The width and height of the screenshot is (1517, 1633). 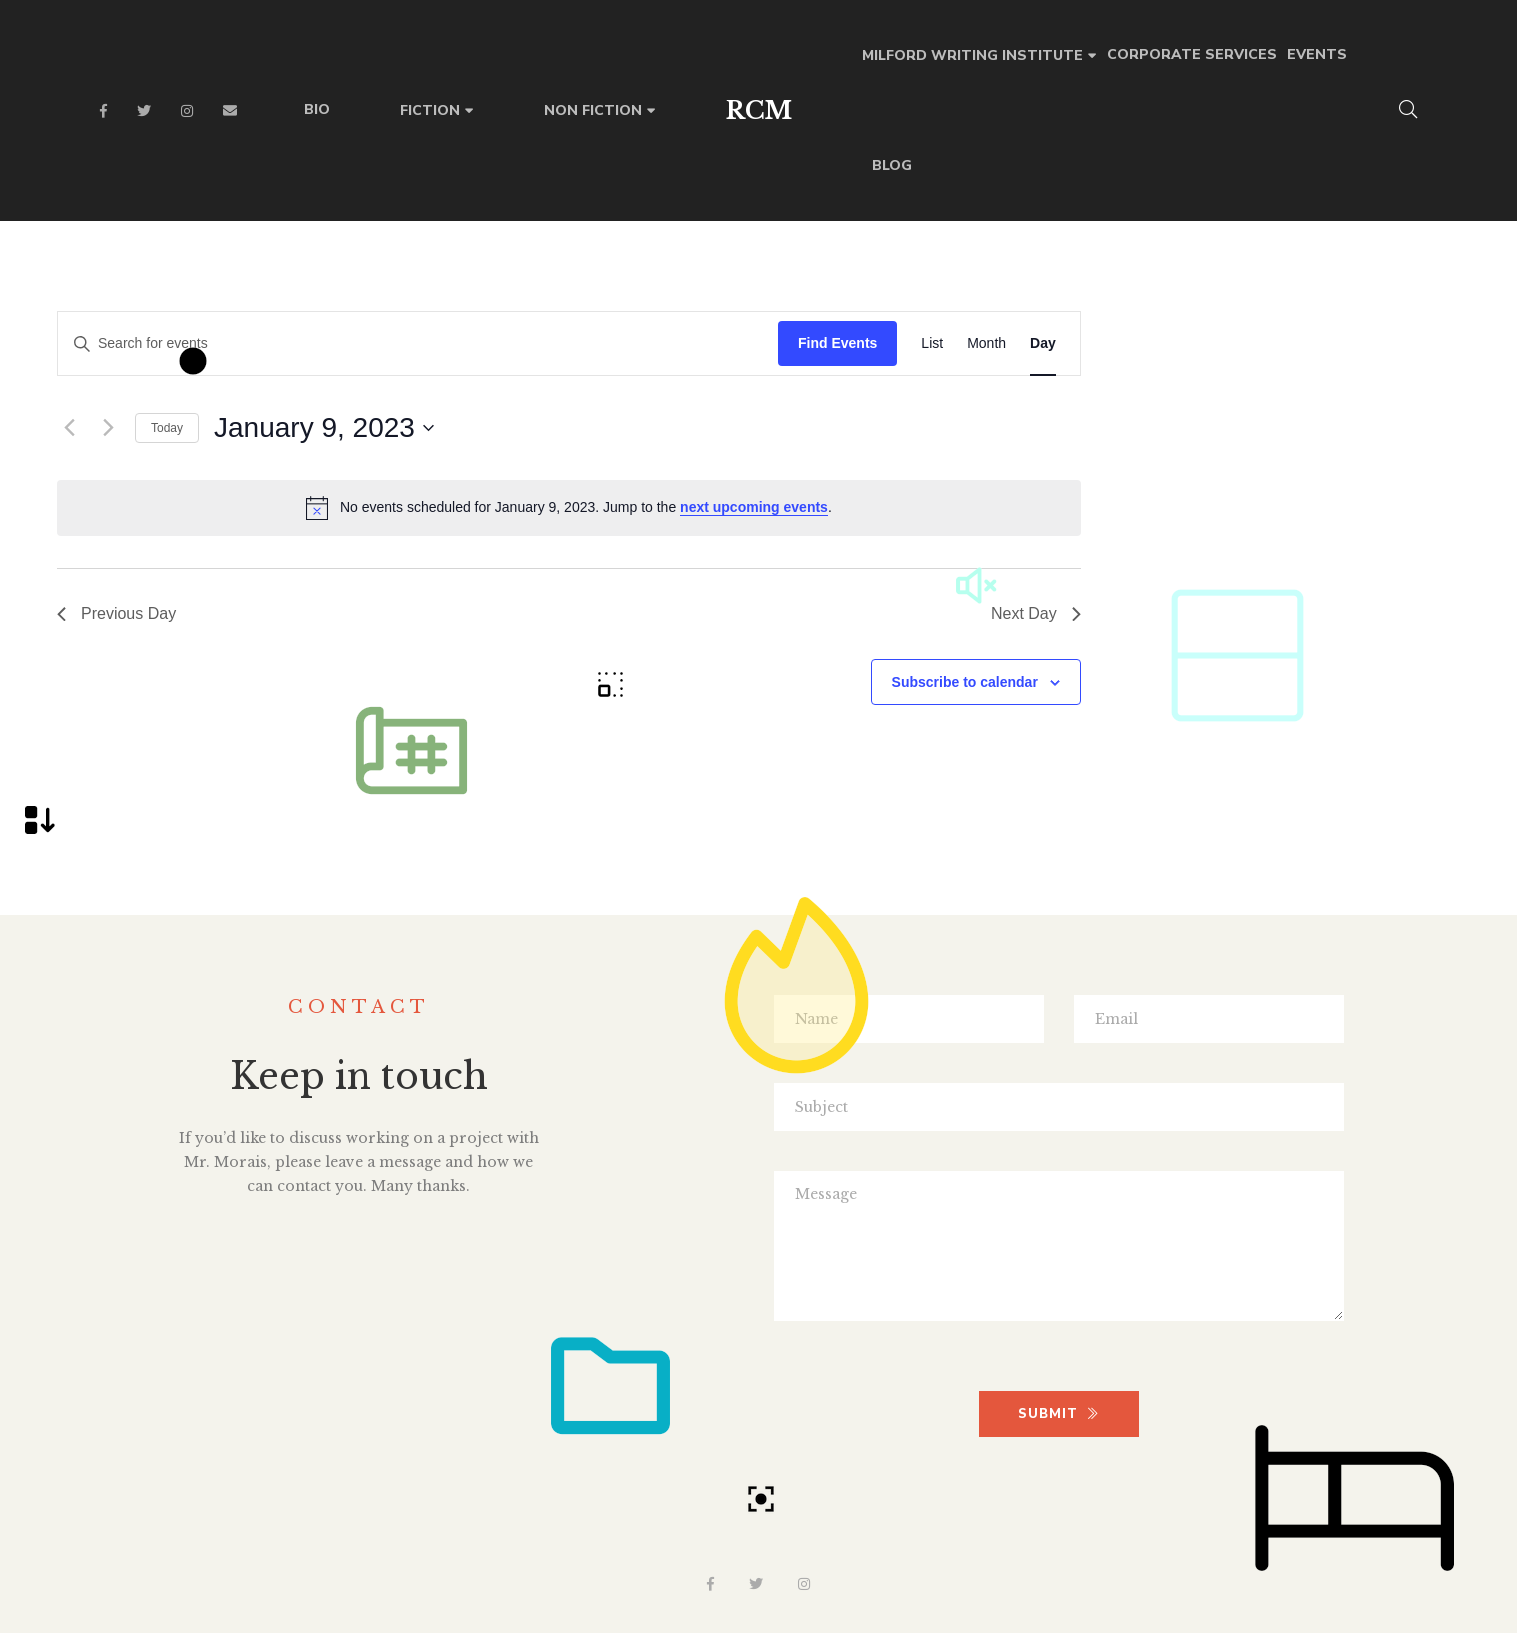 I want to click on split view horizontally, so click(x=1237, y=655).